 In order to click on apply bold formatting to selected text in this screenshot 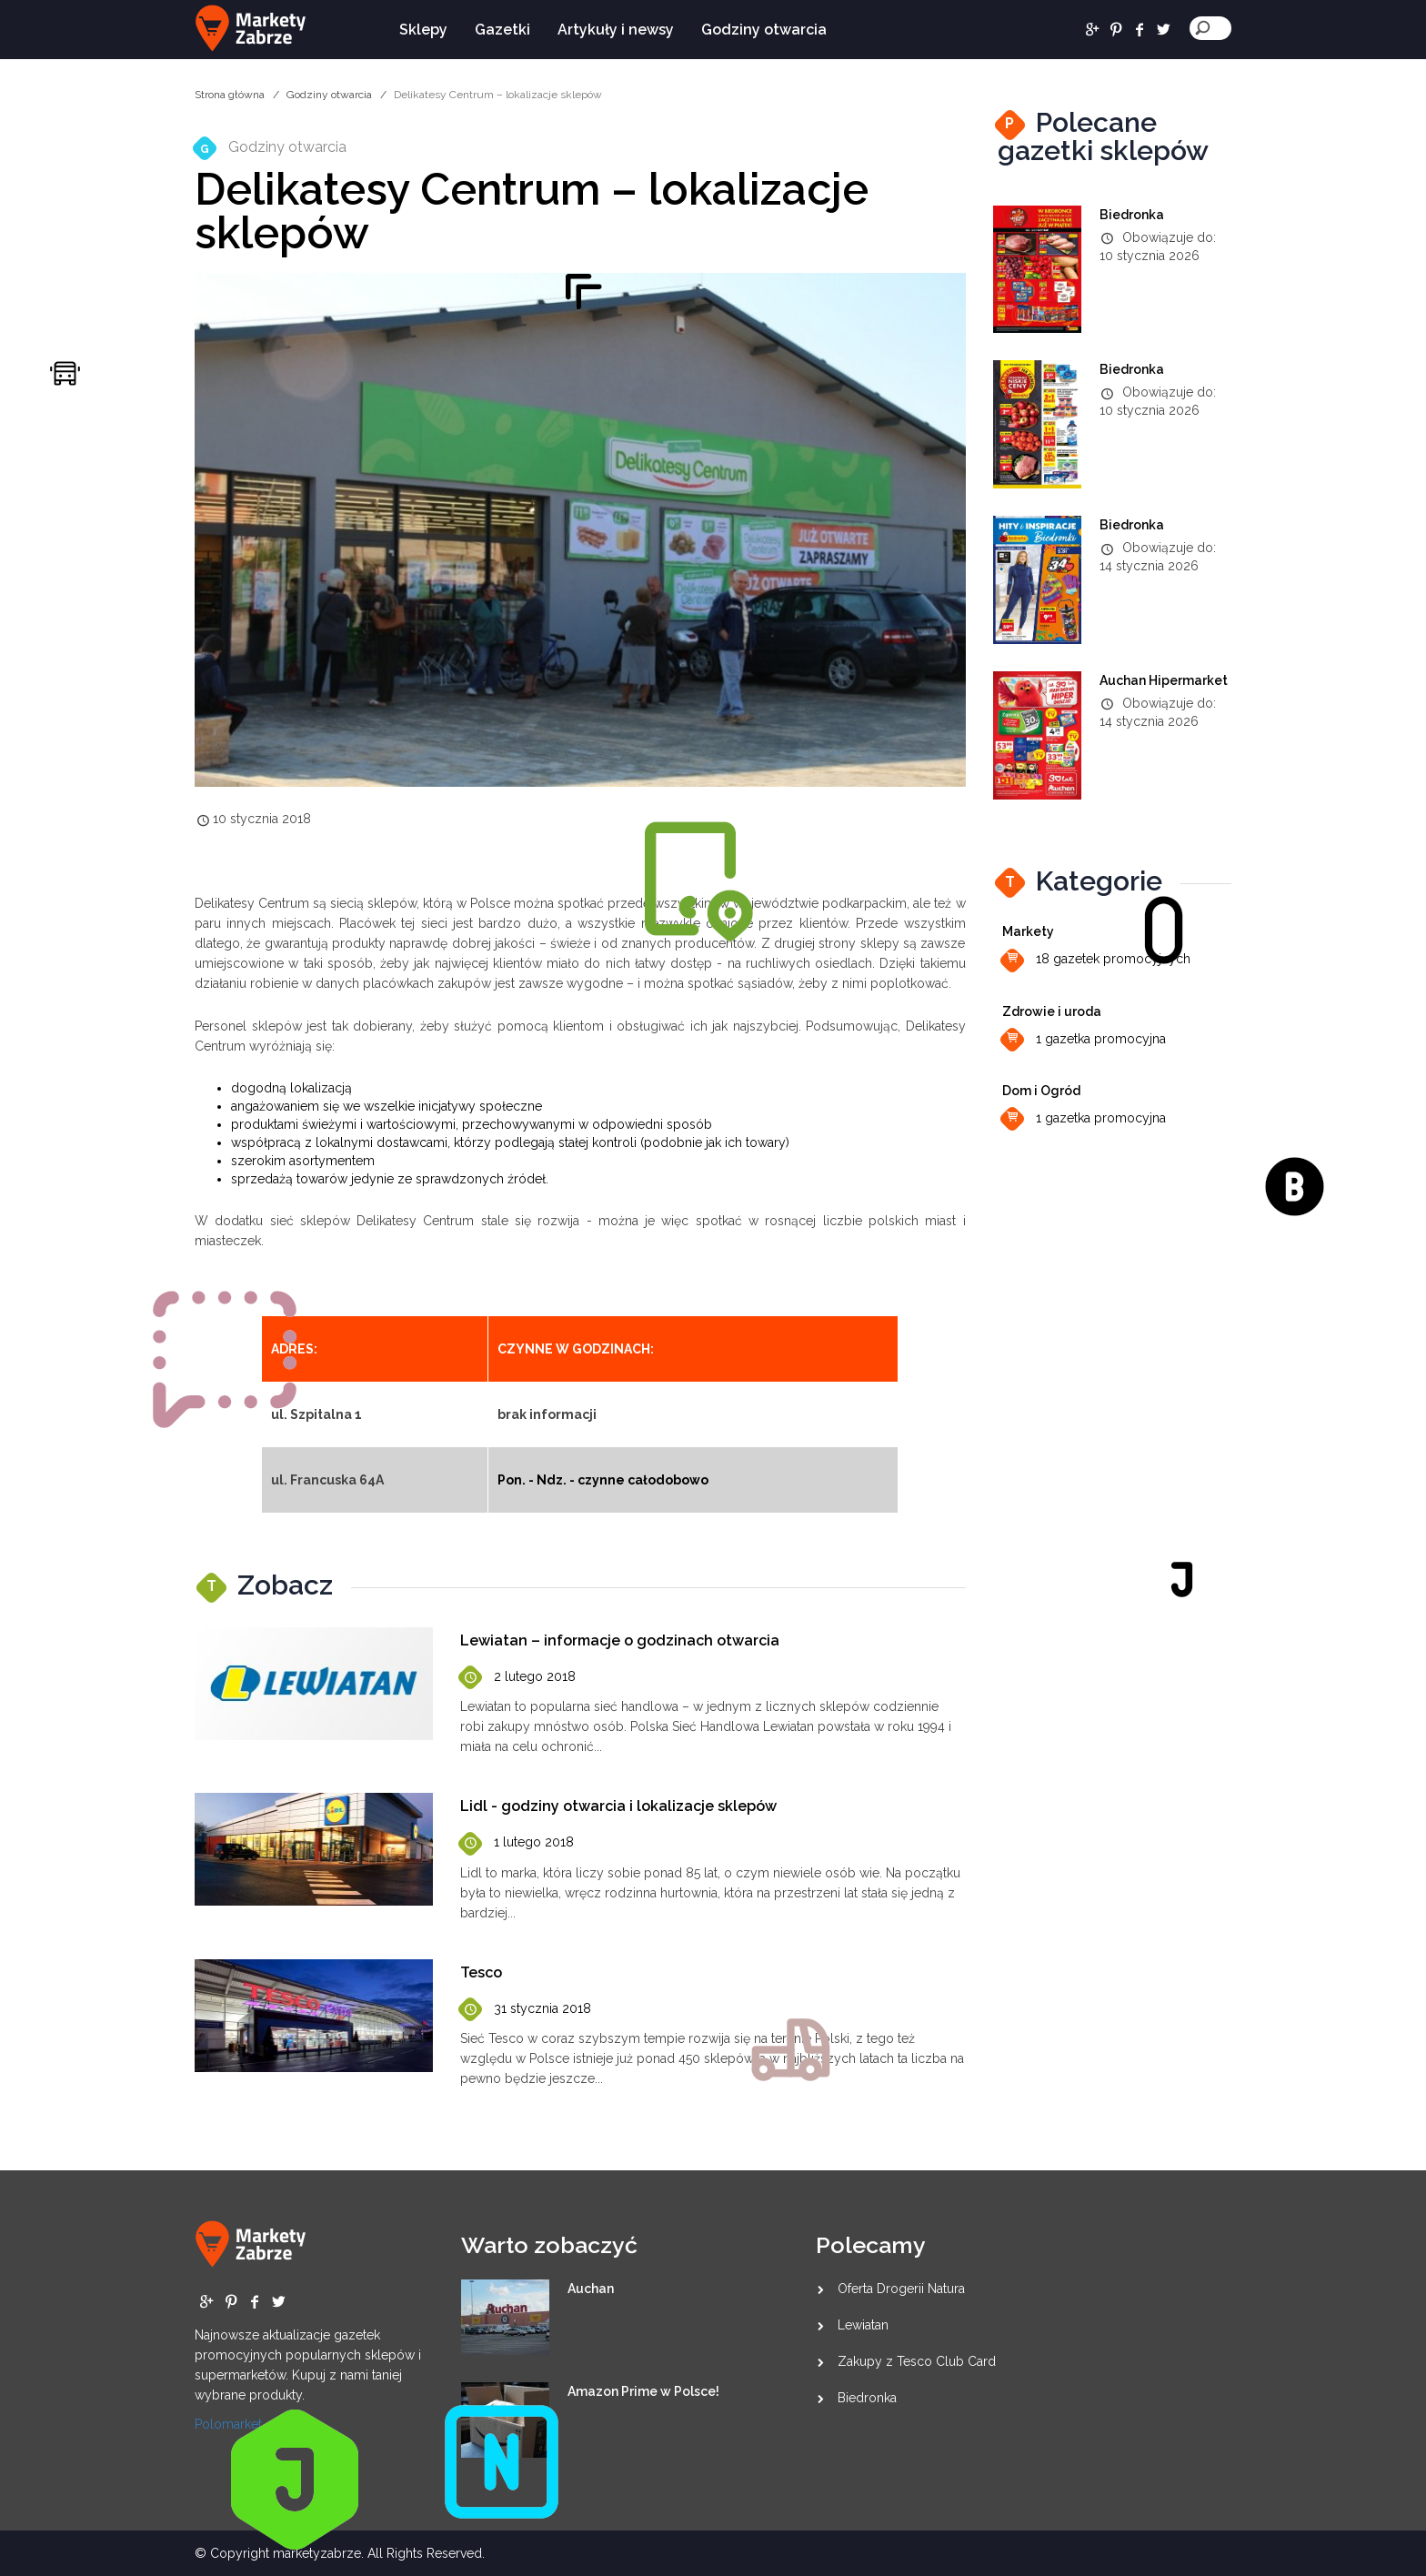, I will do `click(1294, 1186)`.